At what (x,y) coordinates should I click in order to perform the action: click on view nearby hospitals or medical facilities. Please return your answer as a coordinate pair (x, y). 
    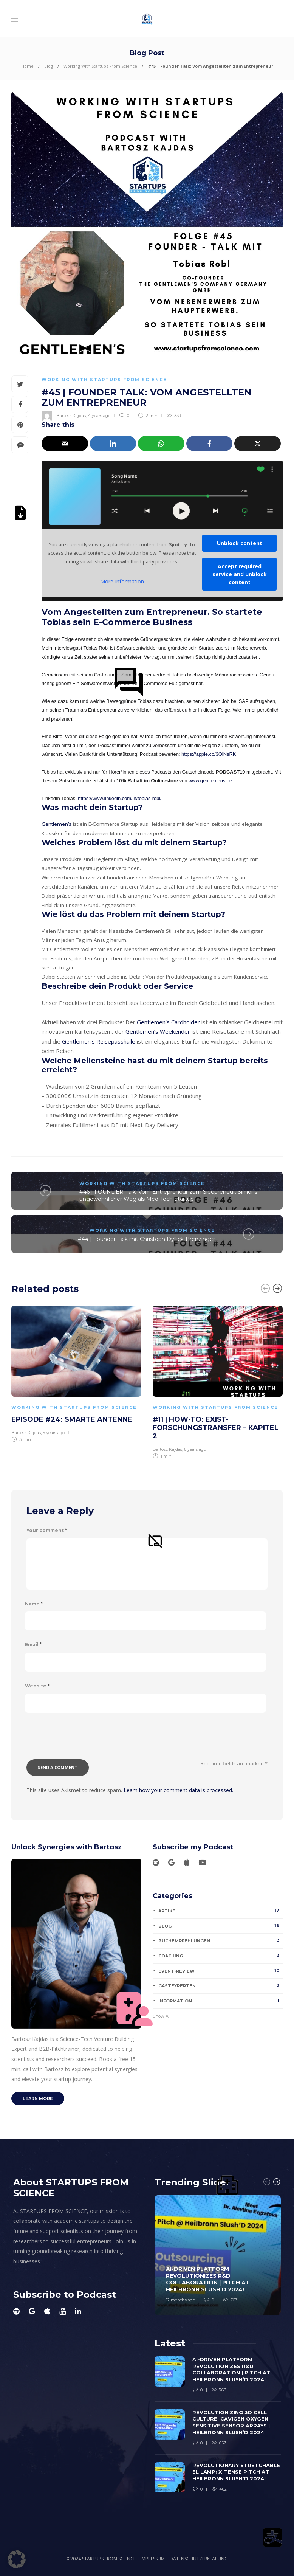
    Looking at the image, I should click on (227, 2185).